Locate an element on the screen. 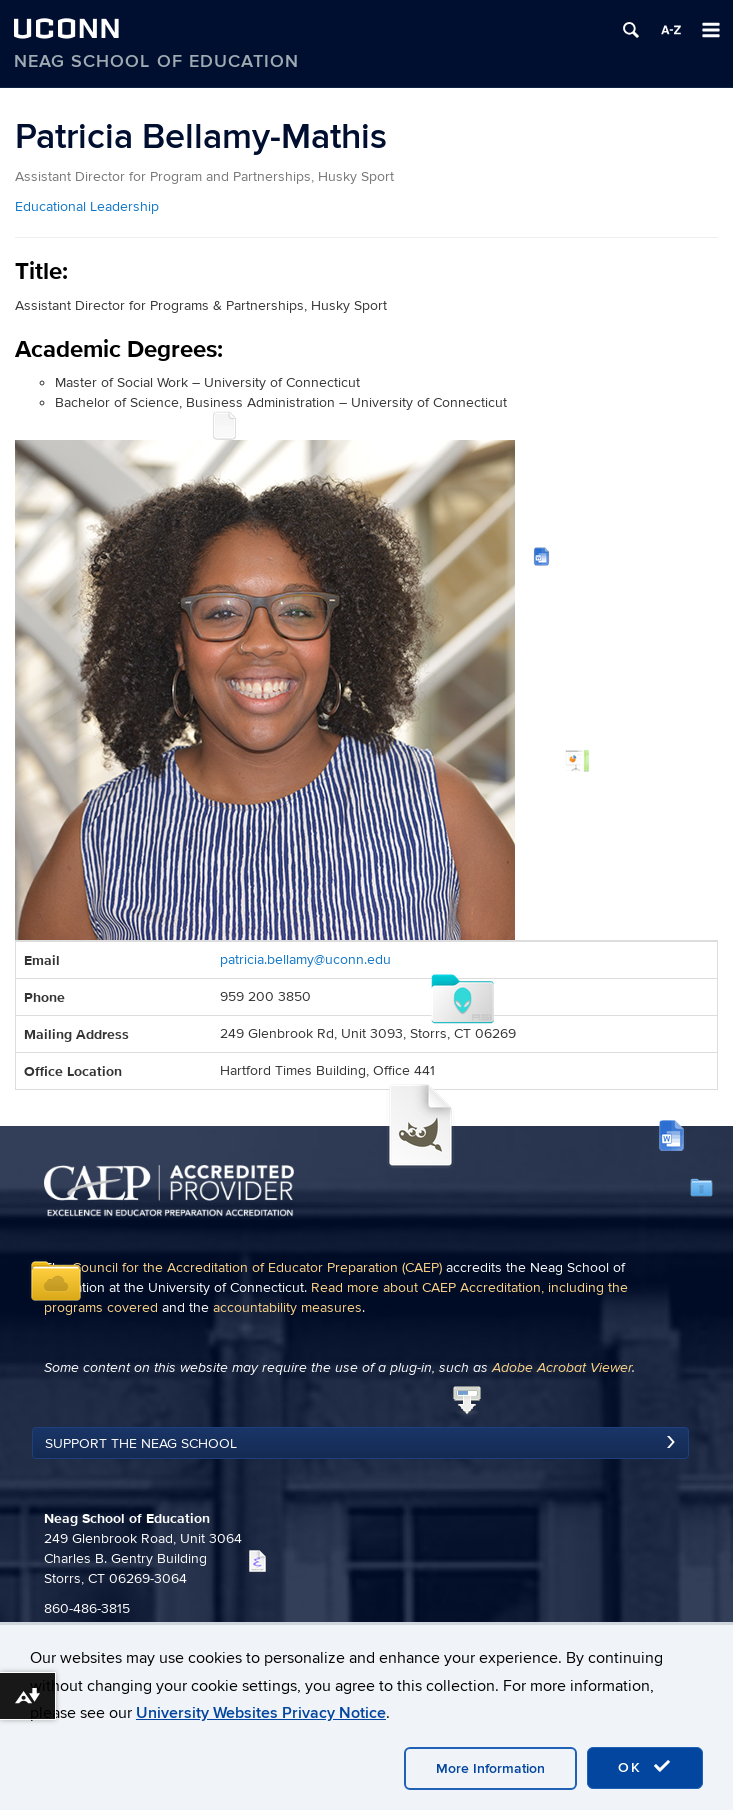 This screenshot has height=1810, width=733. access your downloads folder is located at coordinates (467, 1400).